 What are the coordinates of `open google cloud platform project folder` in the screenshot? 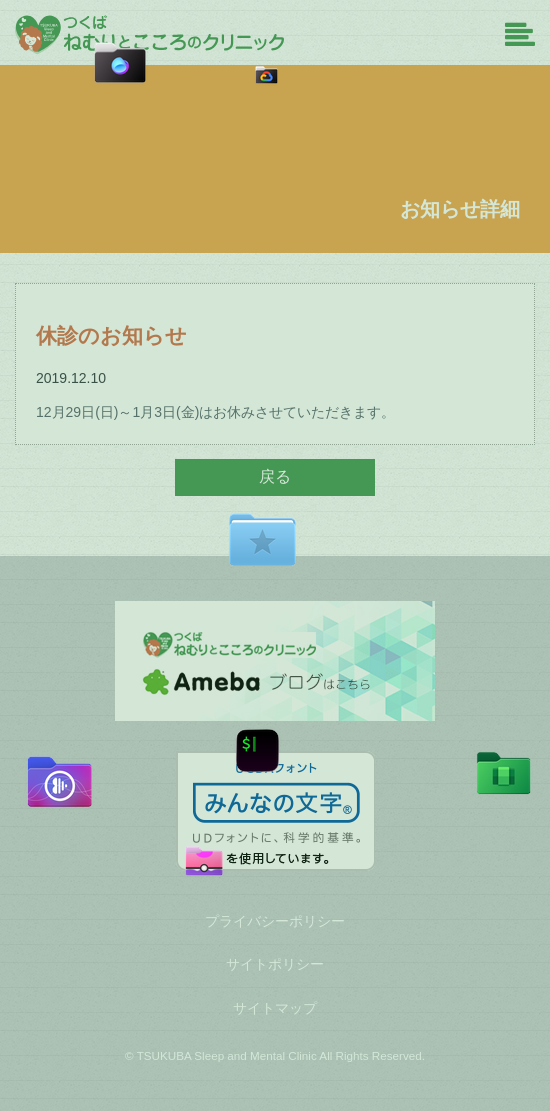 It's located at (266, 75).